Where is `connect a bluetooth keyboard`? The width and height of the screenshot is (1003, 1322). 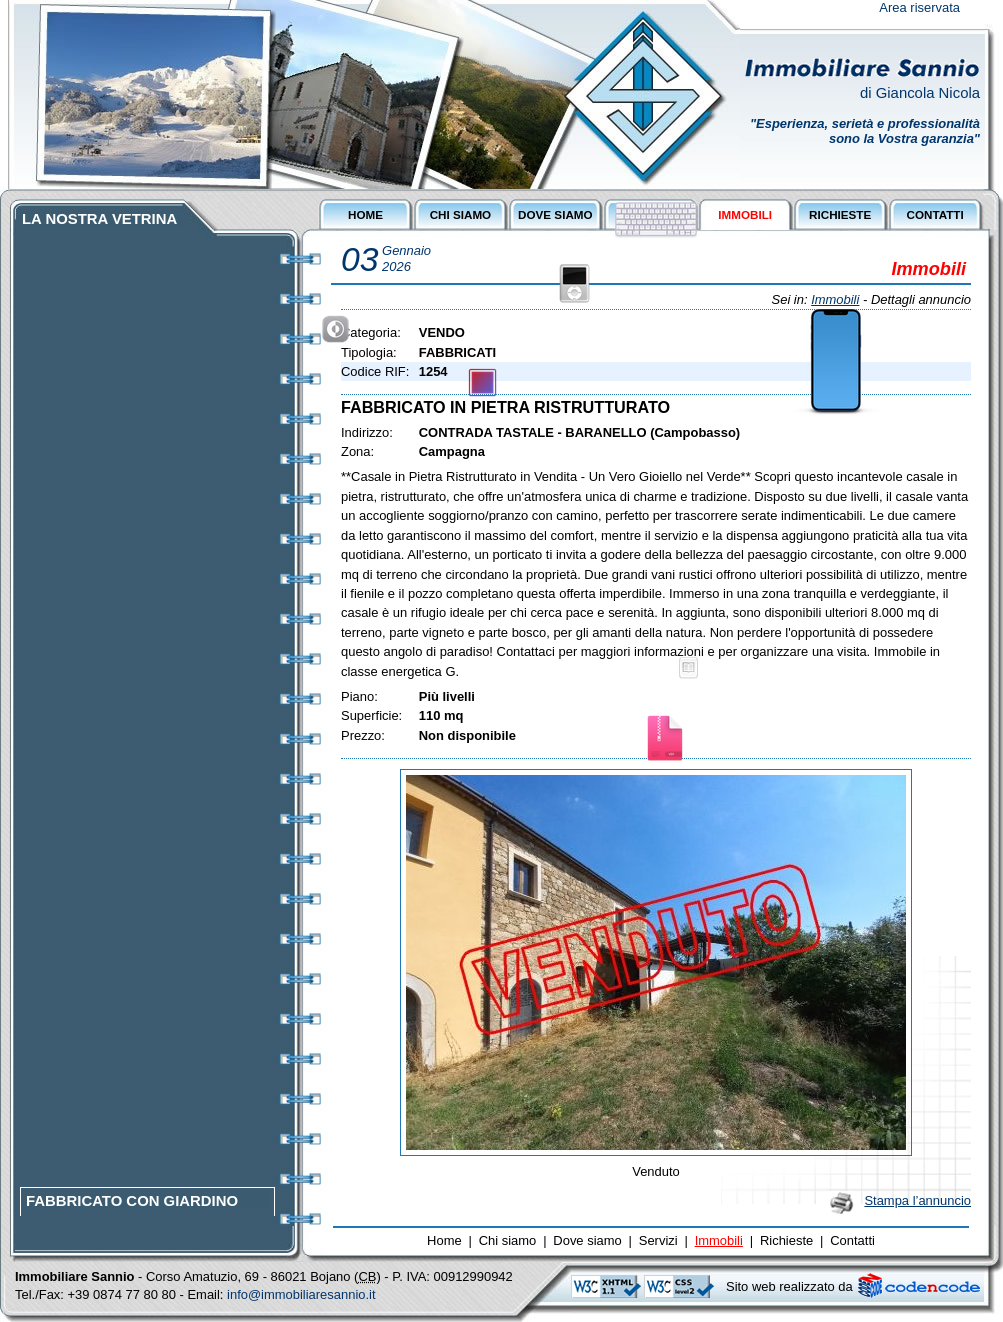 connect a bluetooth keyboard is located at coordinates (656, 219).